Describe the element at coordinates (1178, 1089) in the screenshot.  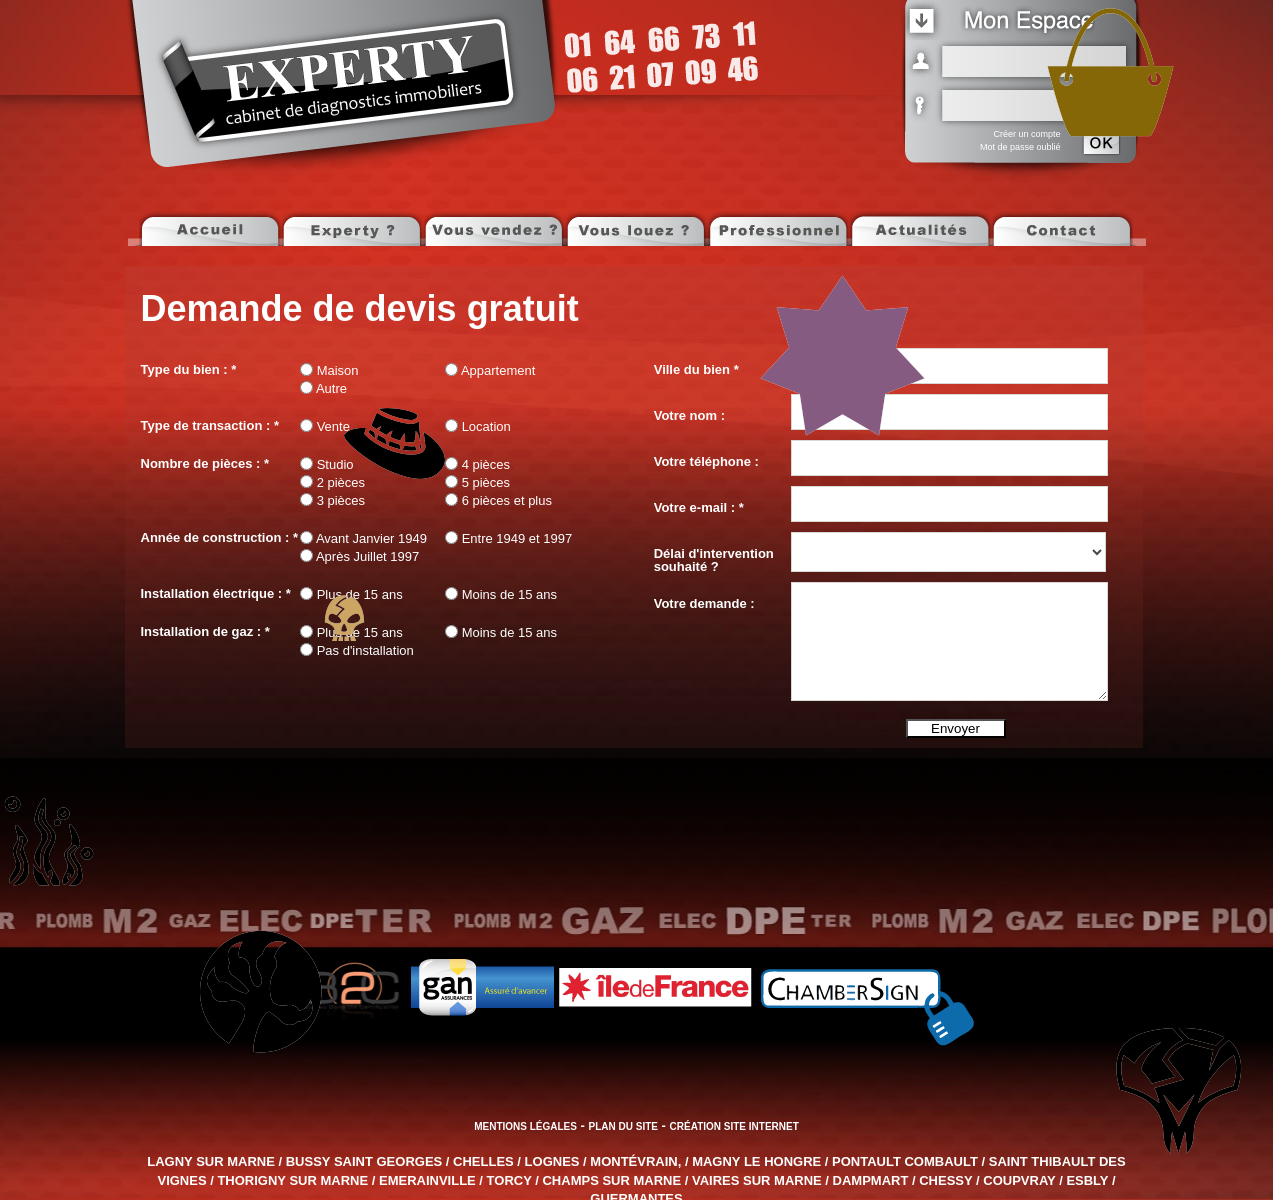
I see `enemy defeated or kill count indicator` at that location.